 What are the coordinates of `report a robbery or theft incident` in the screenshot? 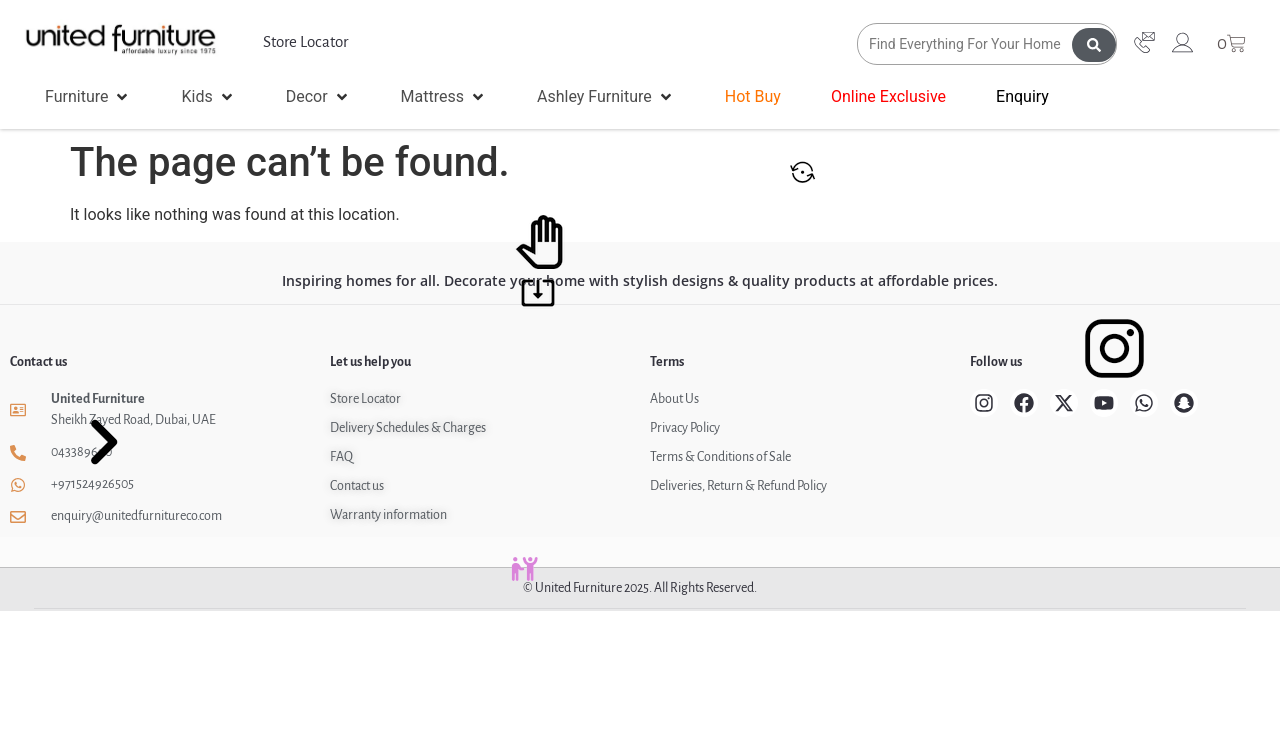 It's located at (525, 569).